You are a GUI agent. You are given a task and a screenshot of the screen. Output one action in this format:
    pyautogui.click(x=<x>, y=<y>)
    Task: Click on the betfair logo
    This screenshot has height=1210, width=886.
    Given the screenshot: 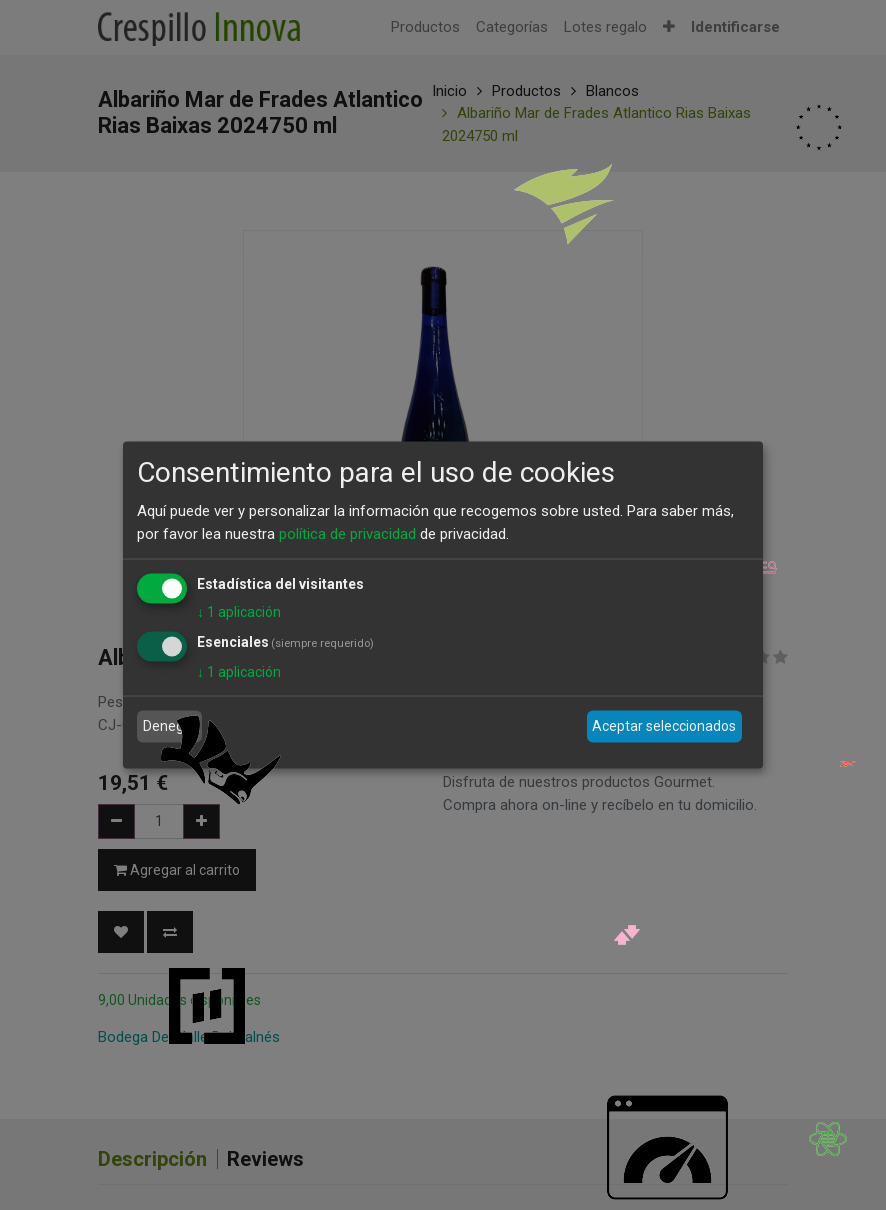 What is the action you would take?
    pyautogui.click(x=627, y=935)
    